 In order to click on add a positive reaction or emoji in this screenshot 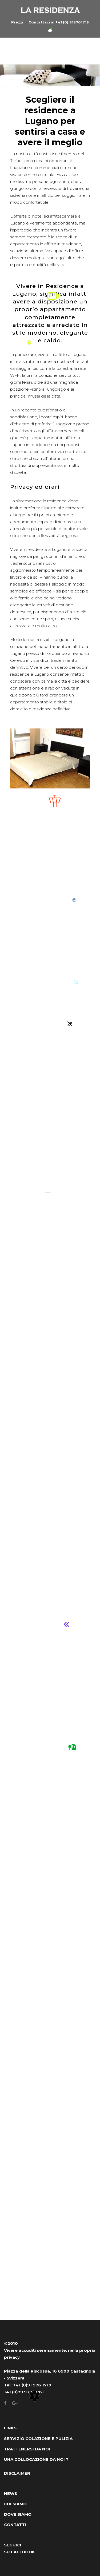, I will do `click(74, 900)`.